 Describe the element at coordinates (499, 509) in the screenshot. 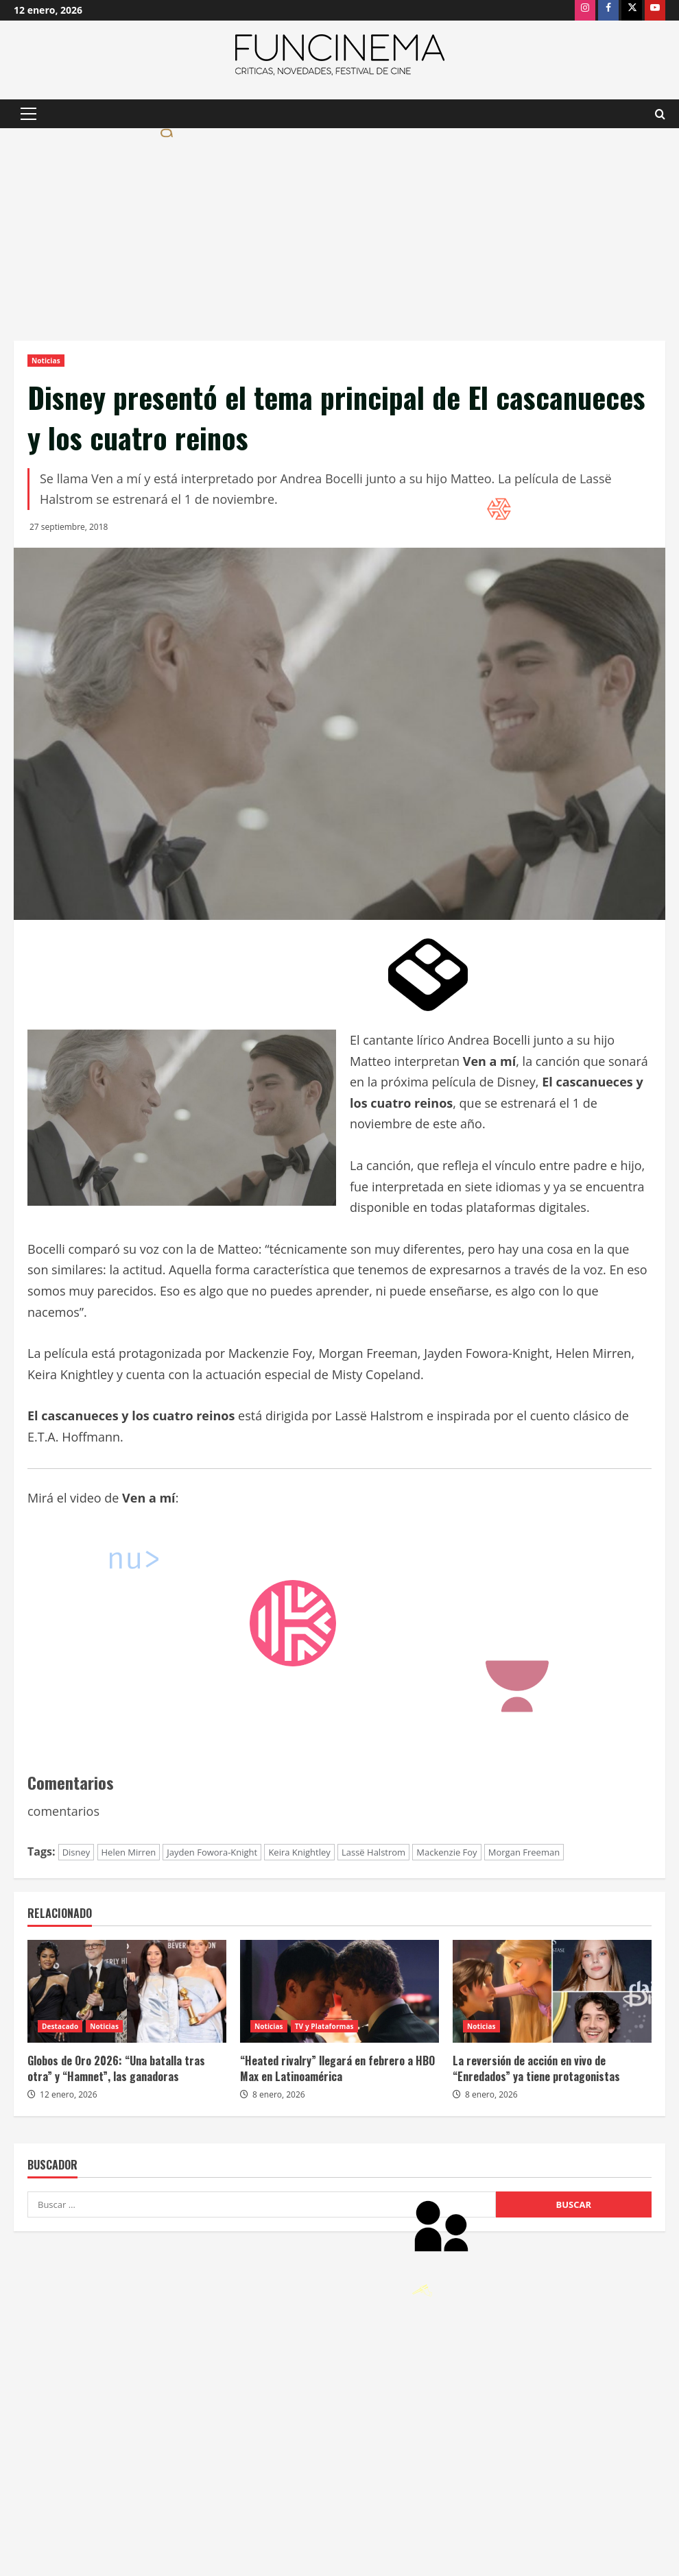

I see `open the sidequest app for vr game sideloading` at that location.